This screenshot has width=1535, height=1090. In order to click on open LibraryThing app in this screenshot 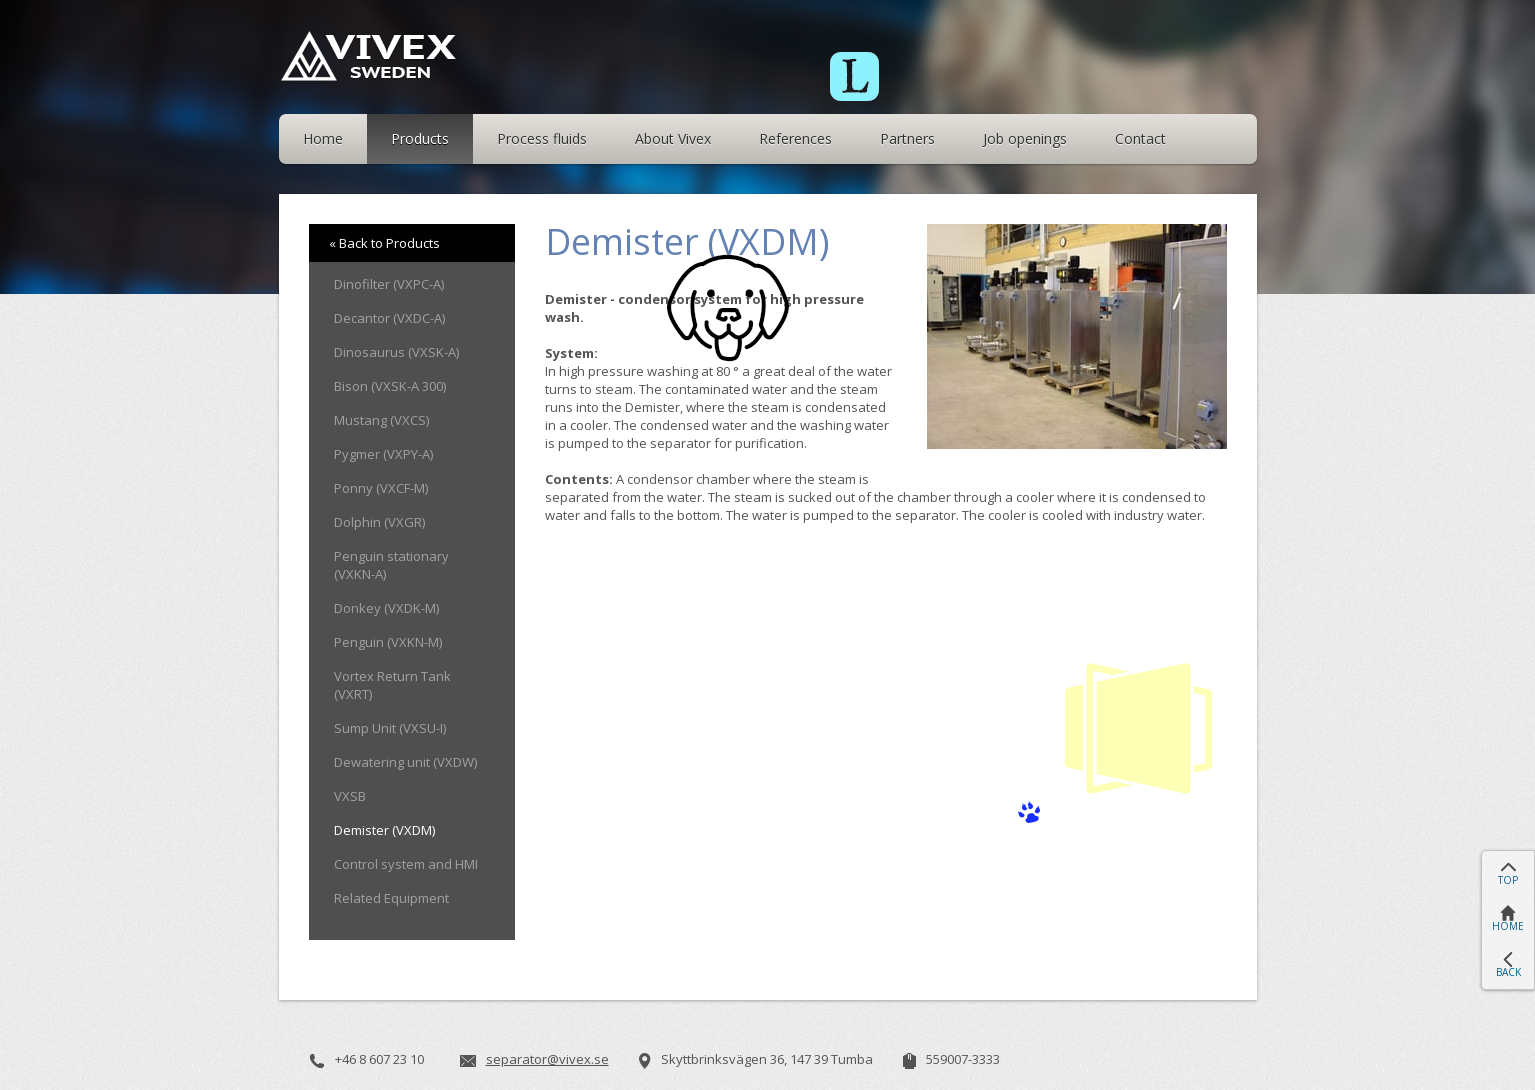, I will do `click(854, 76)`.